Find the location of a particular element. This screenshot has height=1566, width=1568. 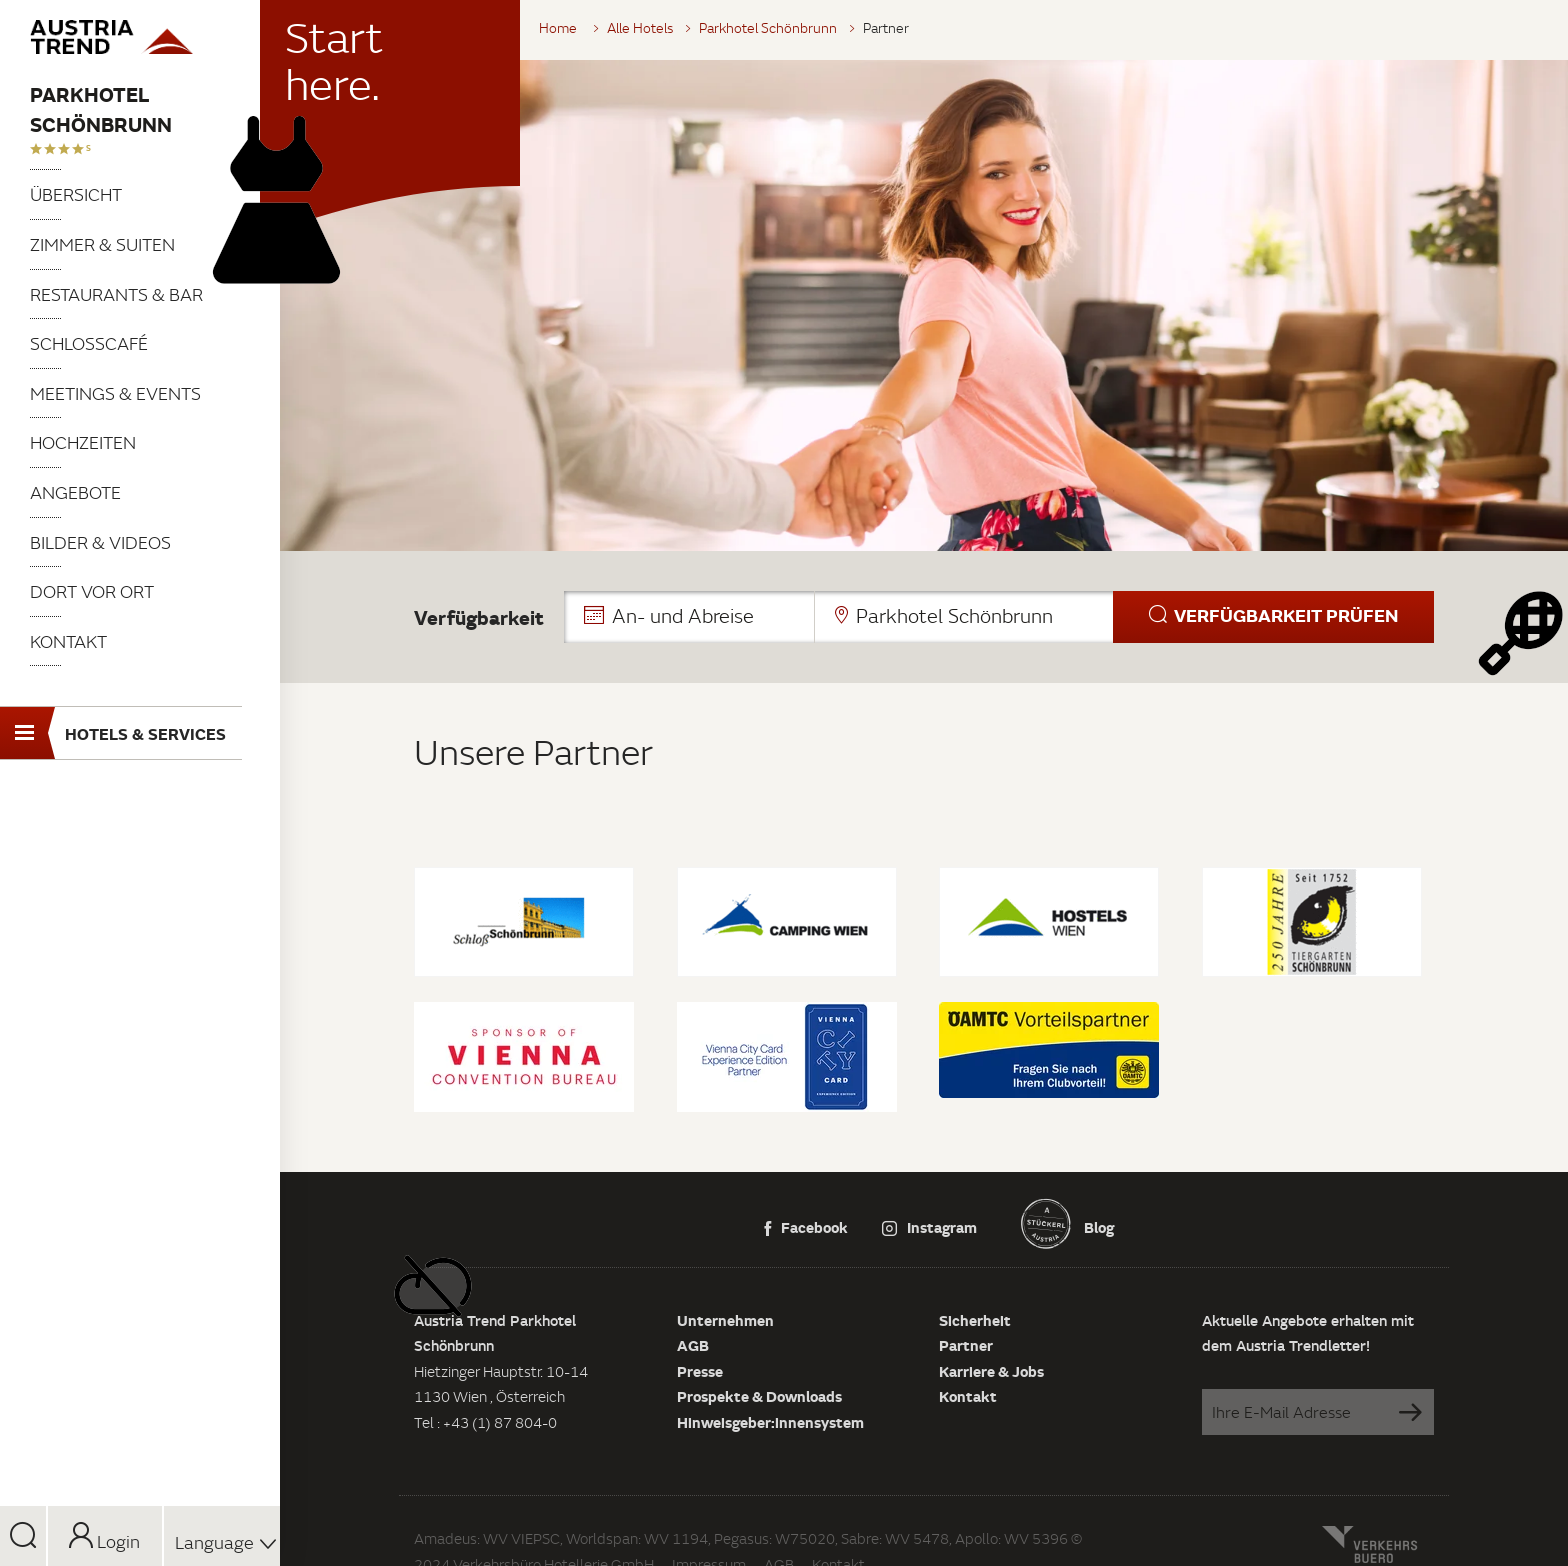

access tennis or racquet sports features is located at coordinates (1520, 634).